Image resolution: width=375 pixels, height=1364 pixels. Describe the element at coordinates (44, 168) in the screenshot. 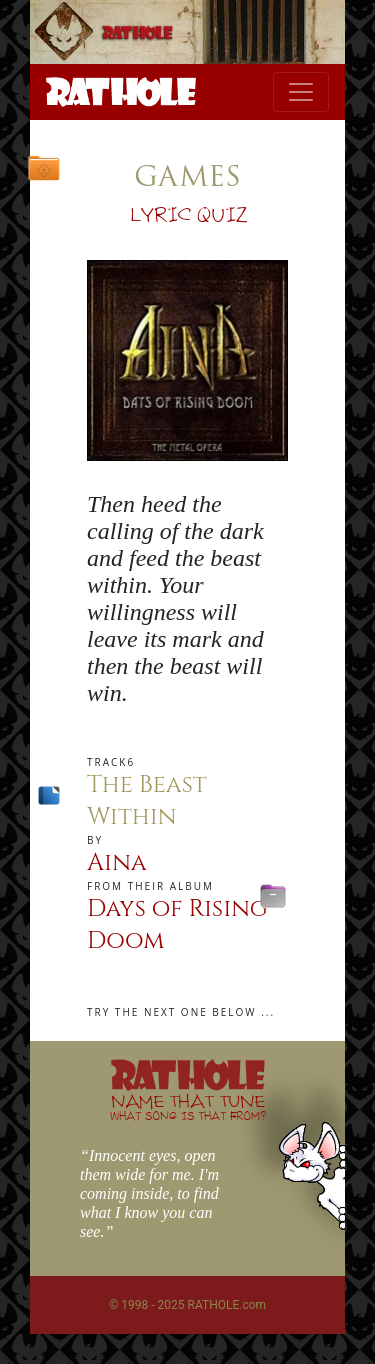

I see `open public or shared folder` at that location.